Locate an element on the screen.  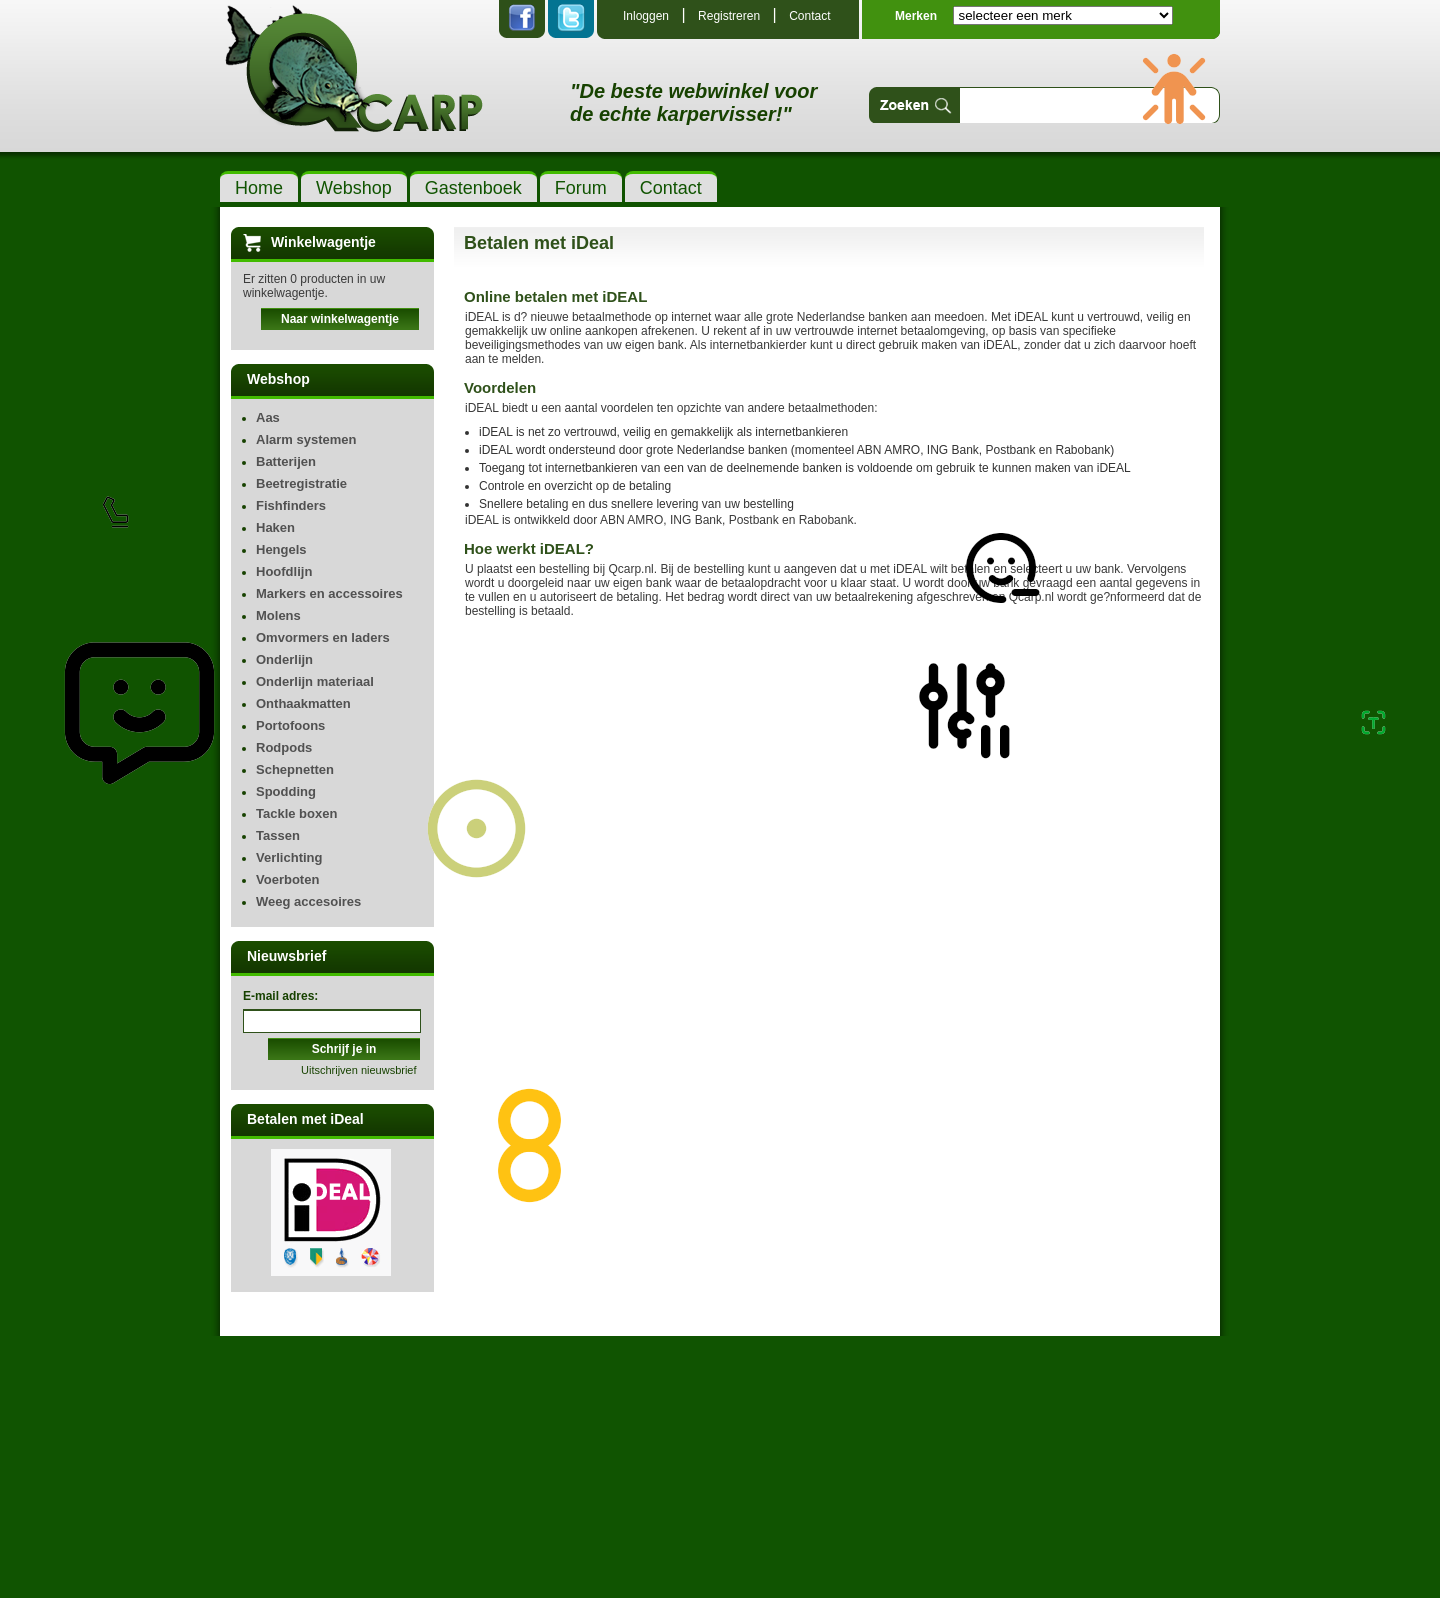
remove a reaction or emoji is located at coordinates (1001, 568).